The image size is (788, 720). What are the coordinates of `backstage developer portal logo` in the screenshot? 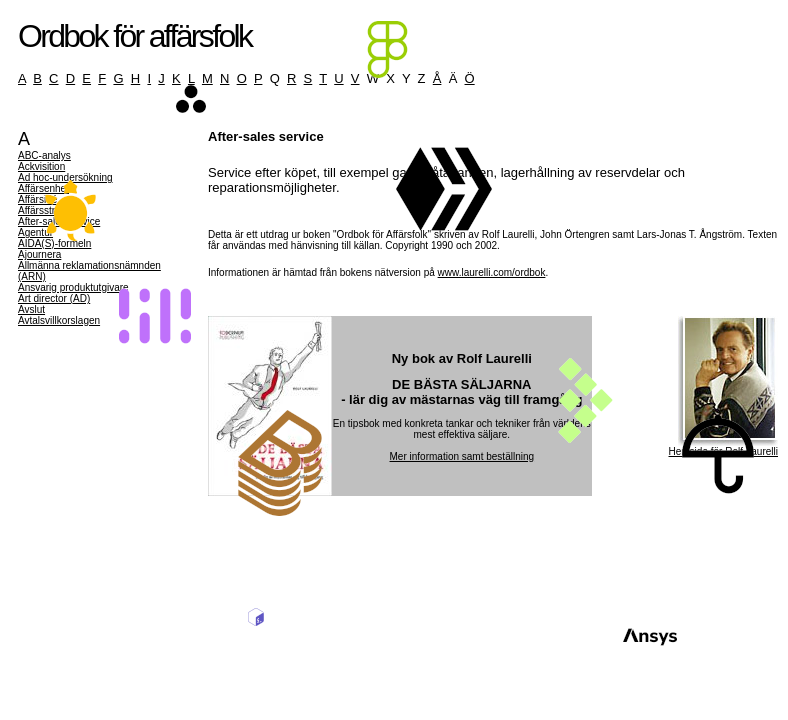 It's located at (280, 463).